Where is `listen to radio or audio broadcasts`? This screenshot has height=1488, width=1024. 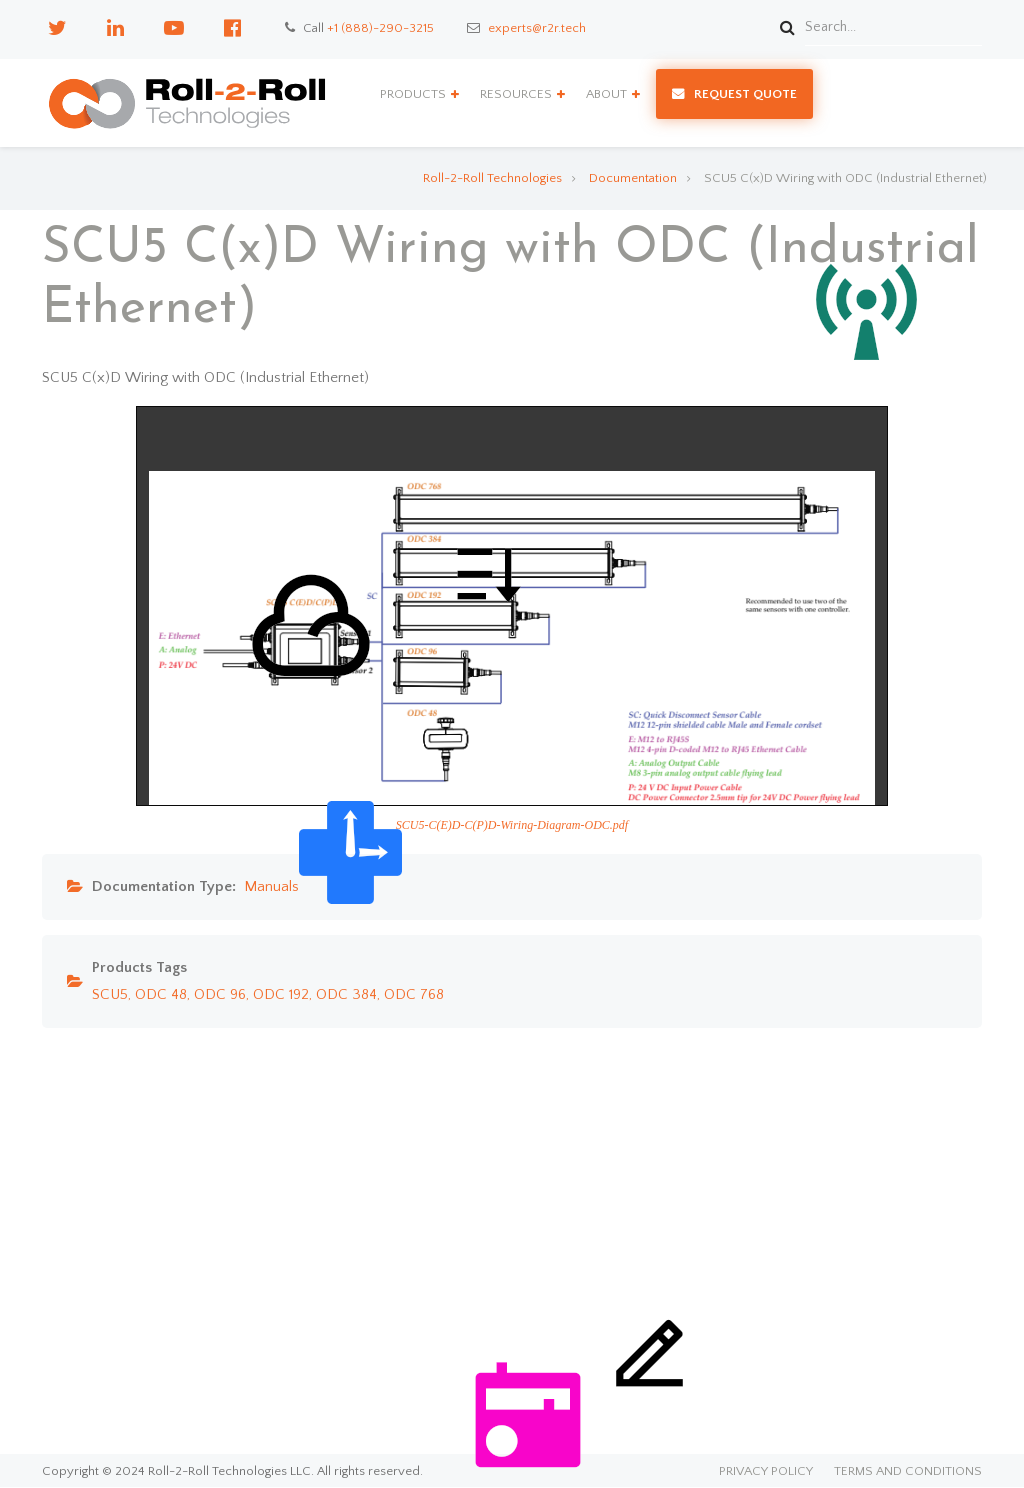
listen to radio or audio broadcasts is located at coordinates (528, 1420).